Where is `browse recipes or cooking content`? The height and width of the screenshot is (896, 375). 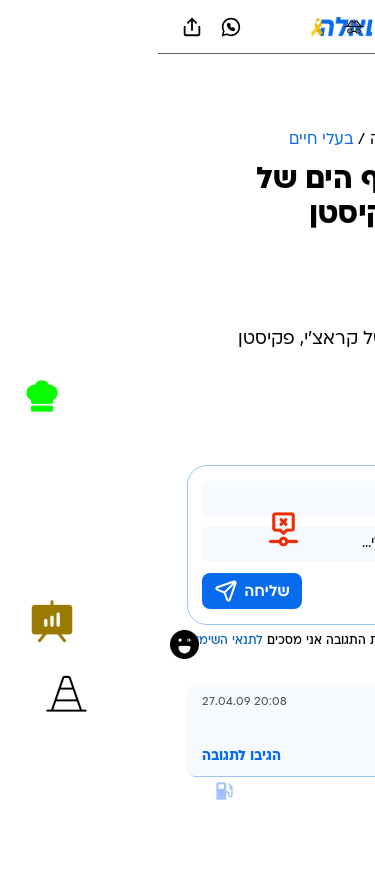
browse recipes or cooking content is located at coordinates (42, 396).